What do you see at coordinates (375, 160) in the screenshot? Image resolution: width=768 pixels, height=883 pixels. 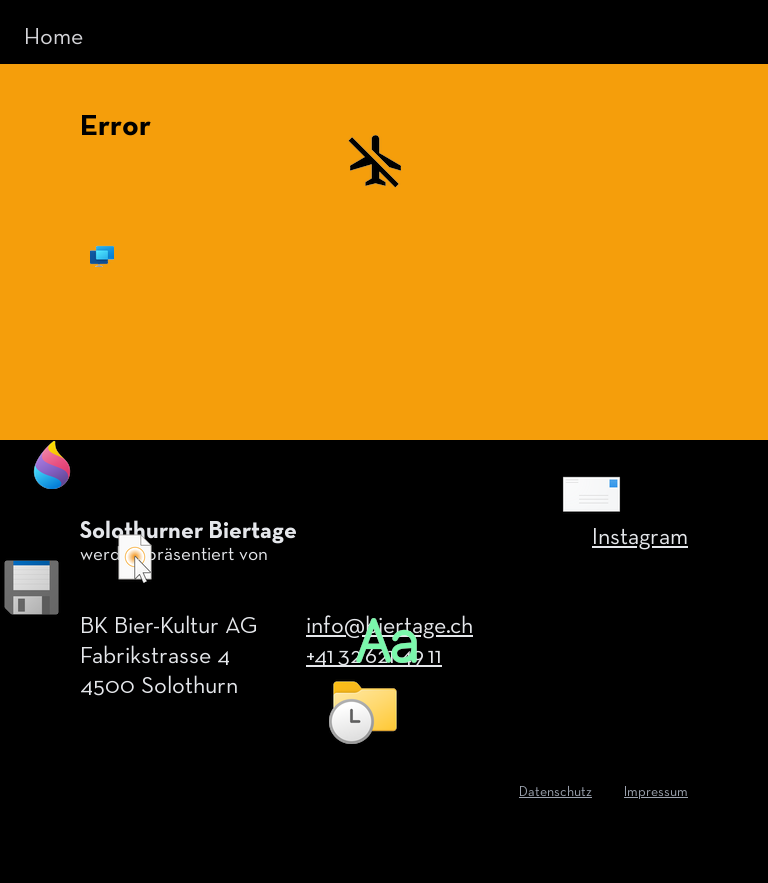 I see `airplane mode is currently disabled` at bounding box center [375, 160].